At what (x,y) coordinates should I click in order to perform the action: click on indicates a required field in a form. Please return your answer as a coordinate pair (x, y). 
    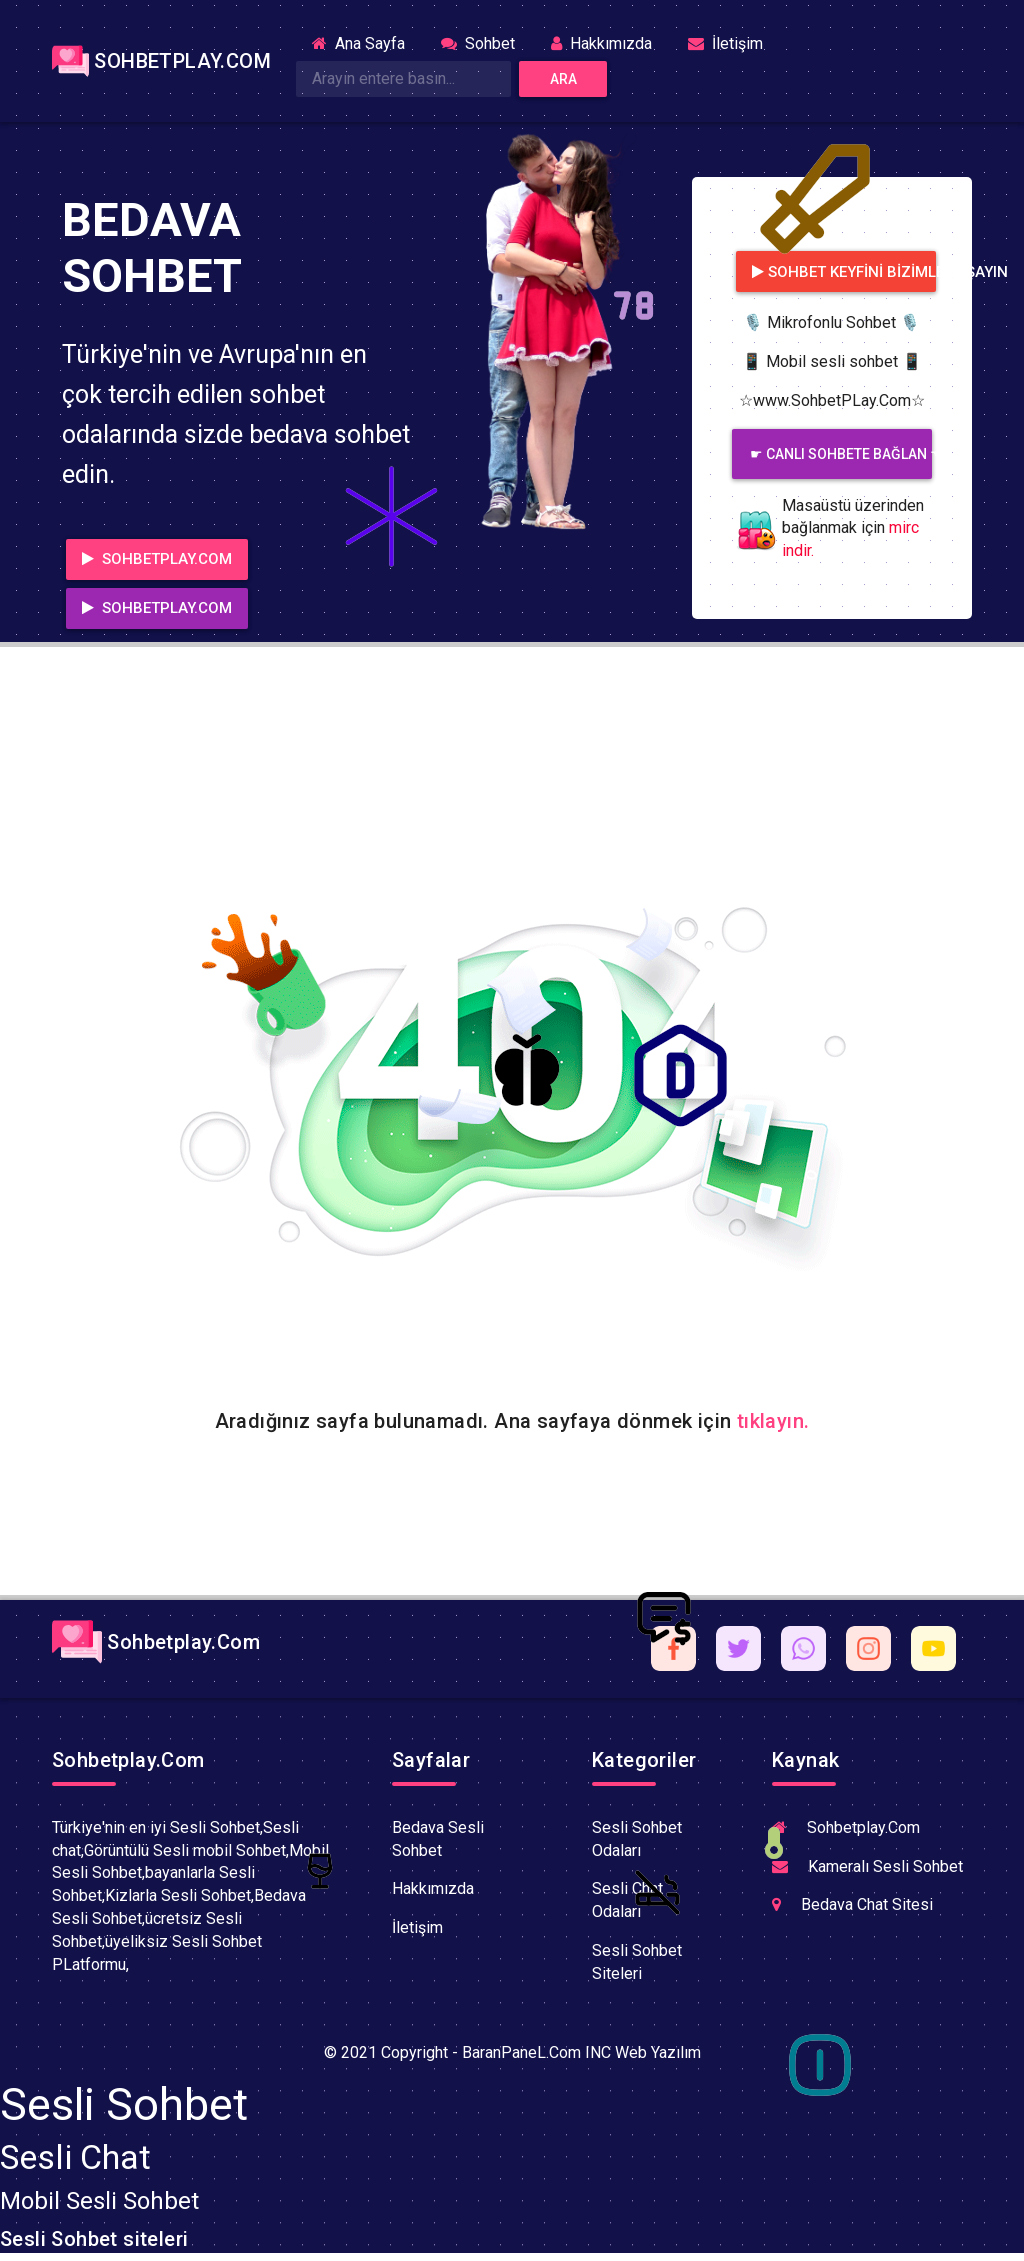
    Looking at the image, I should click on (391, 516).